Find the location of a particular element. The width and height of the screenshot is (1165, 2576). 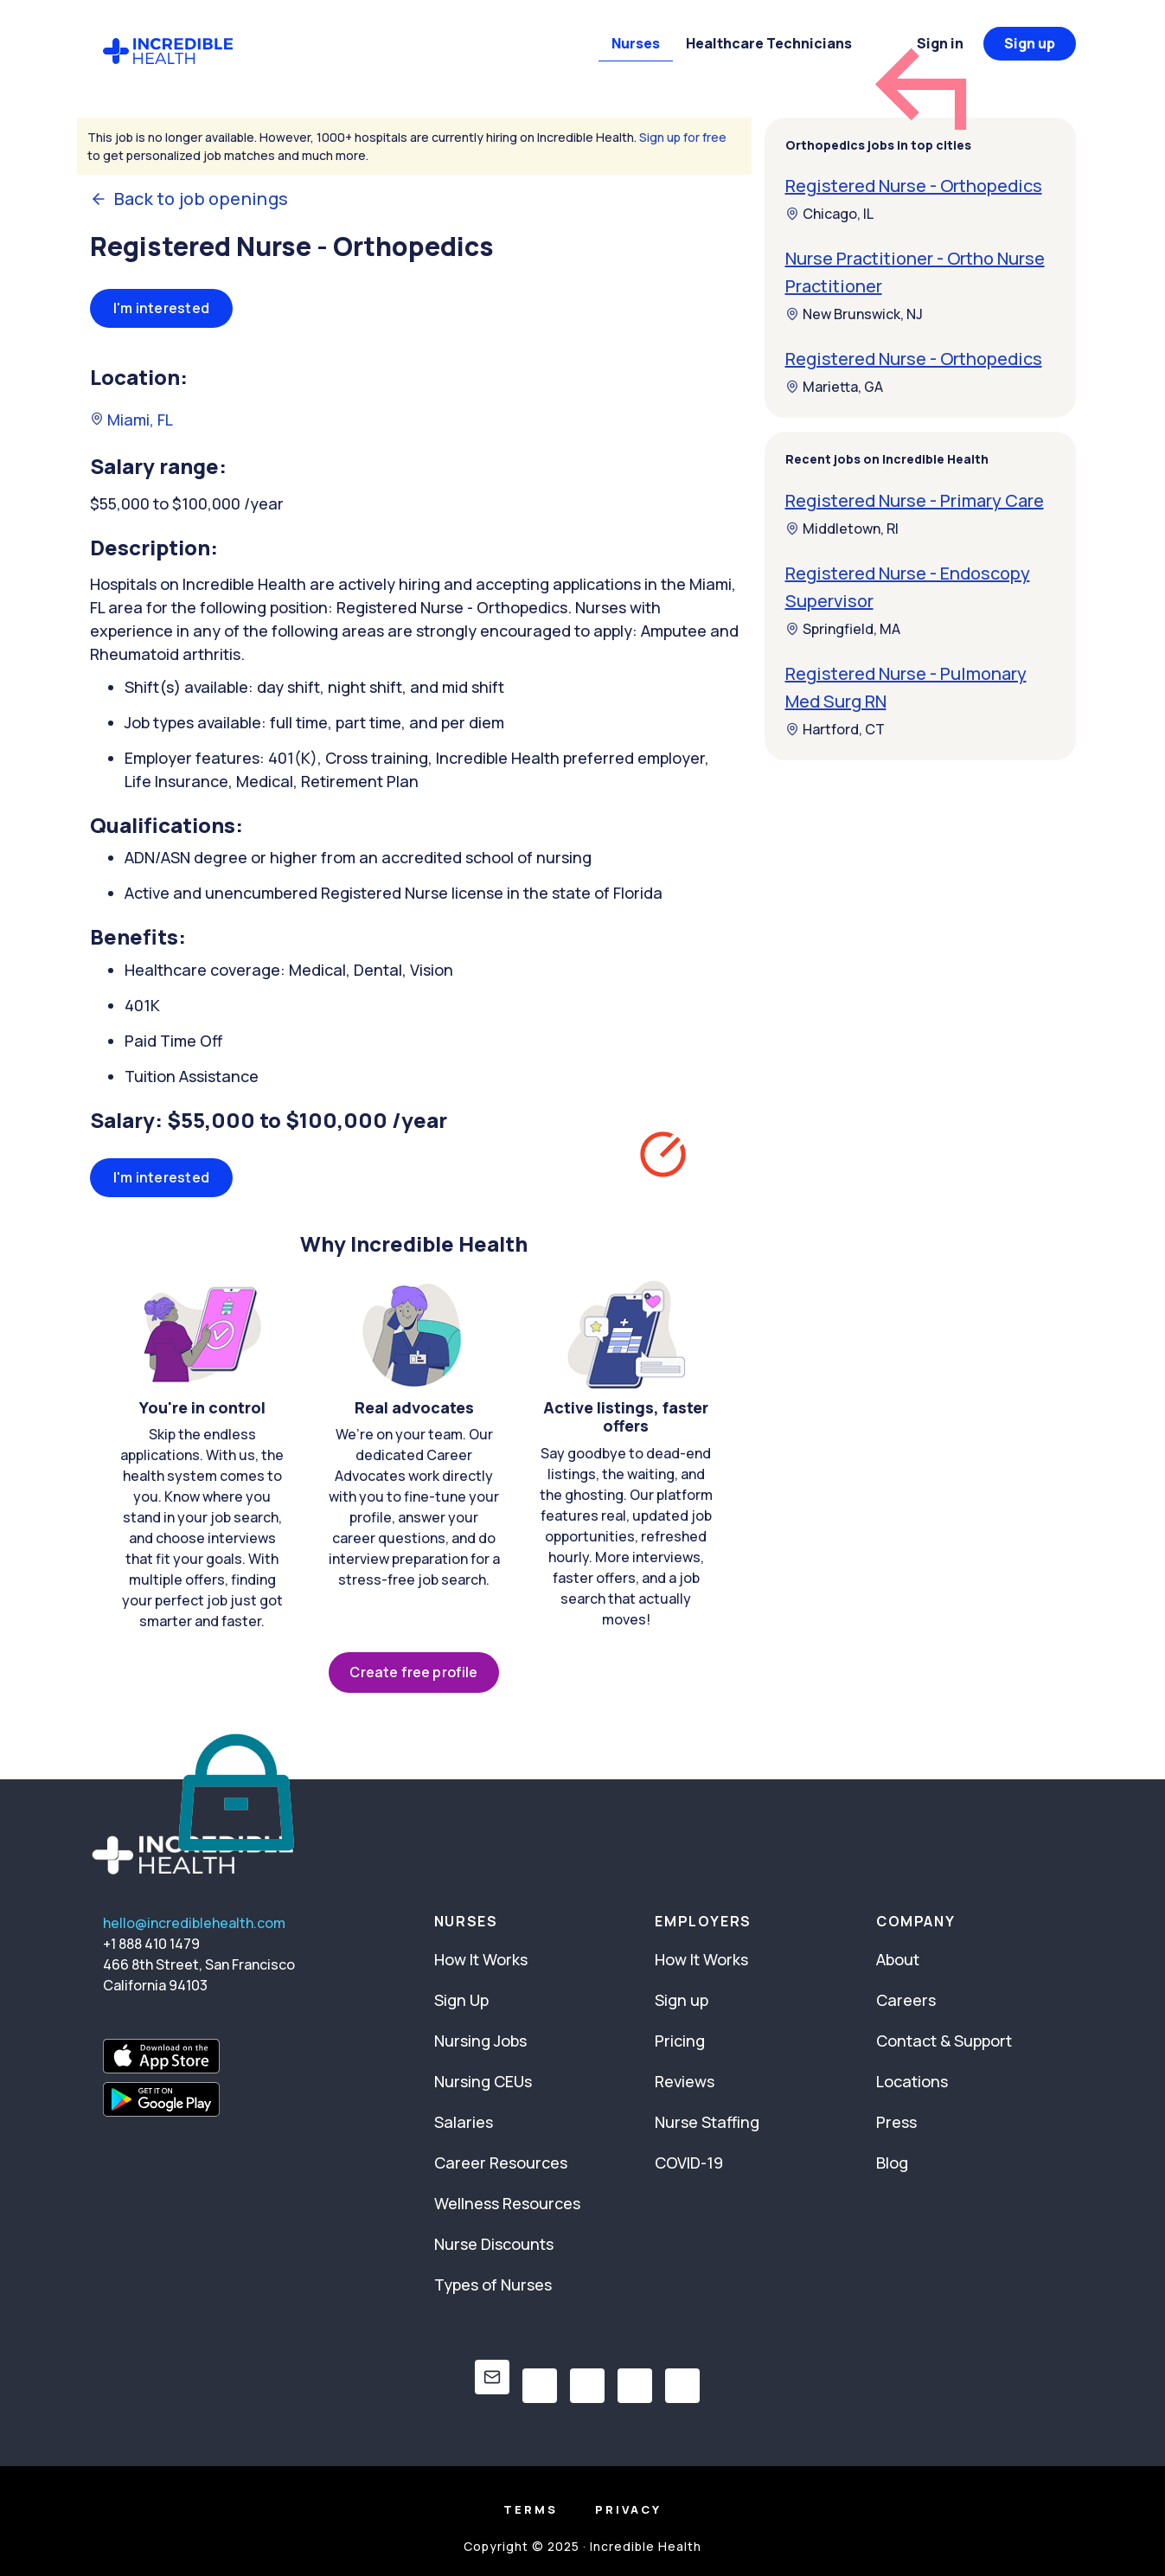

view your shopping bag is located at coordinates (236, 1792).